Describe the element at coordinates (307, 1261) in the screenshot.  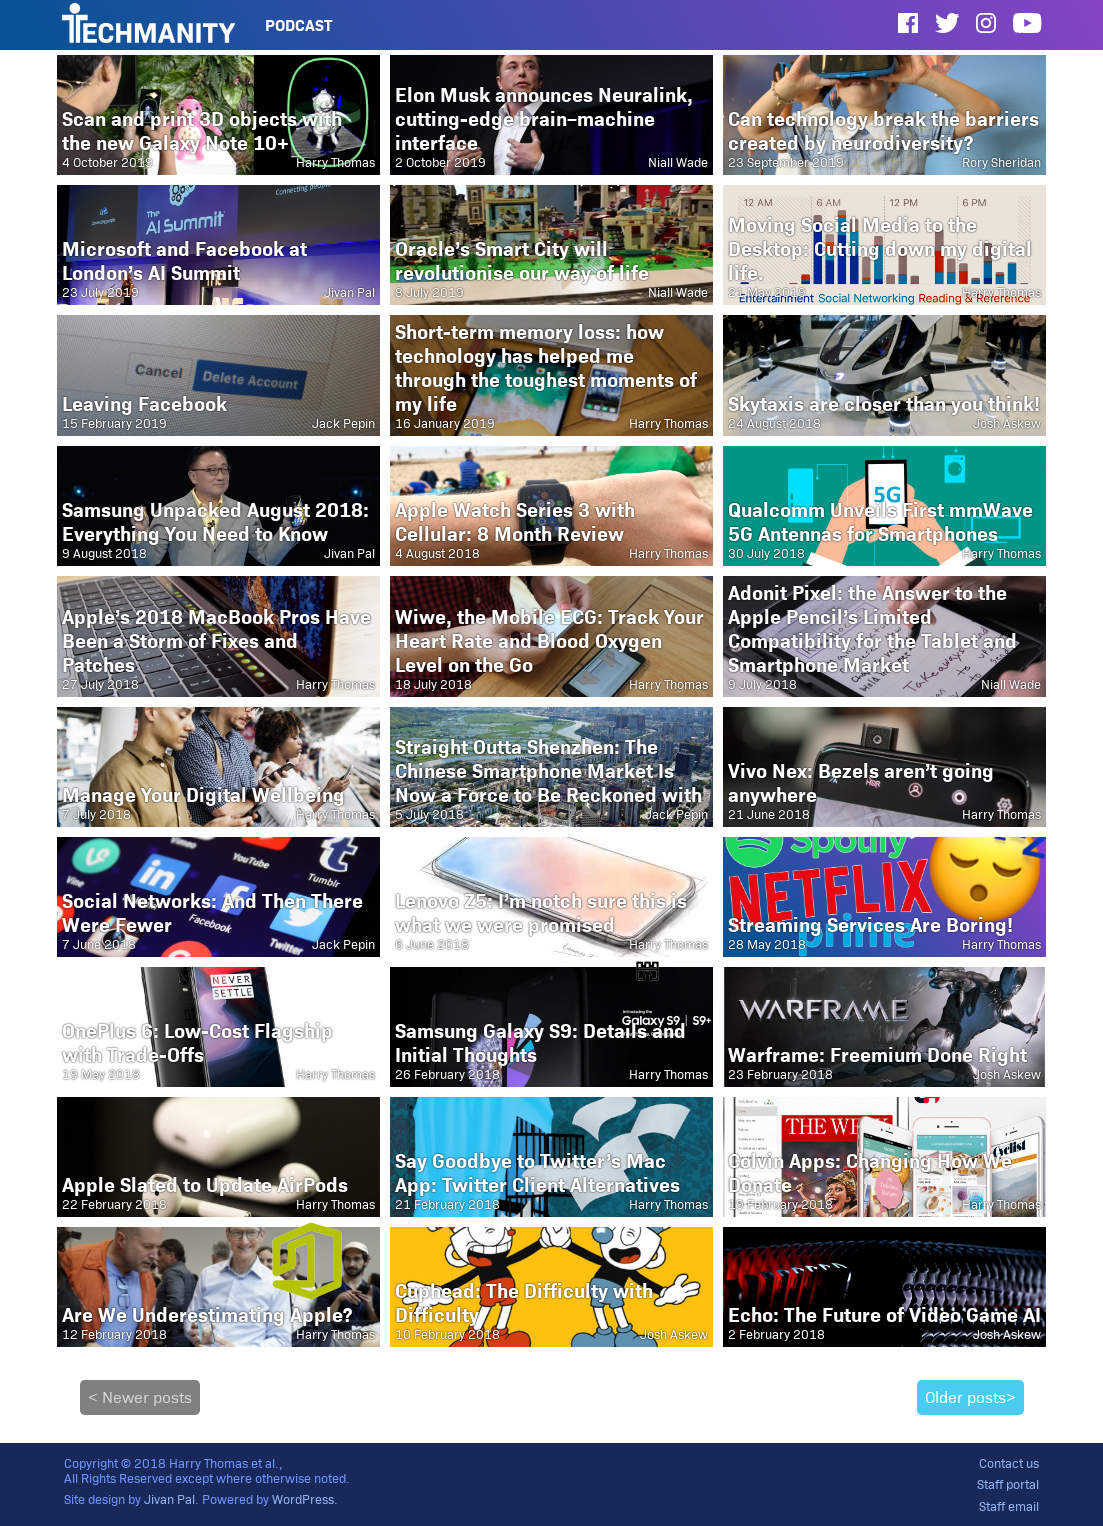
I see `open Microsoft Office suite` at that location.